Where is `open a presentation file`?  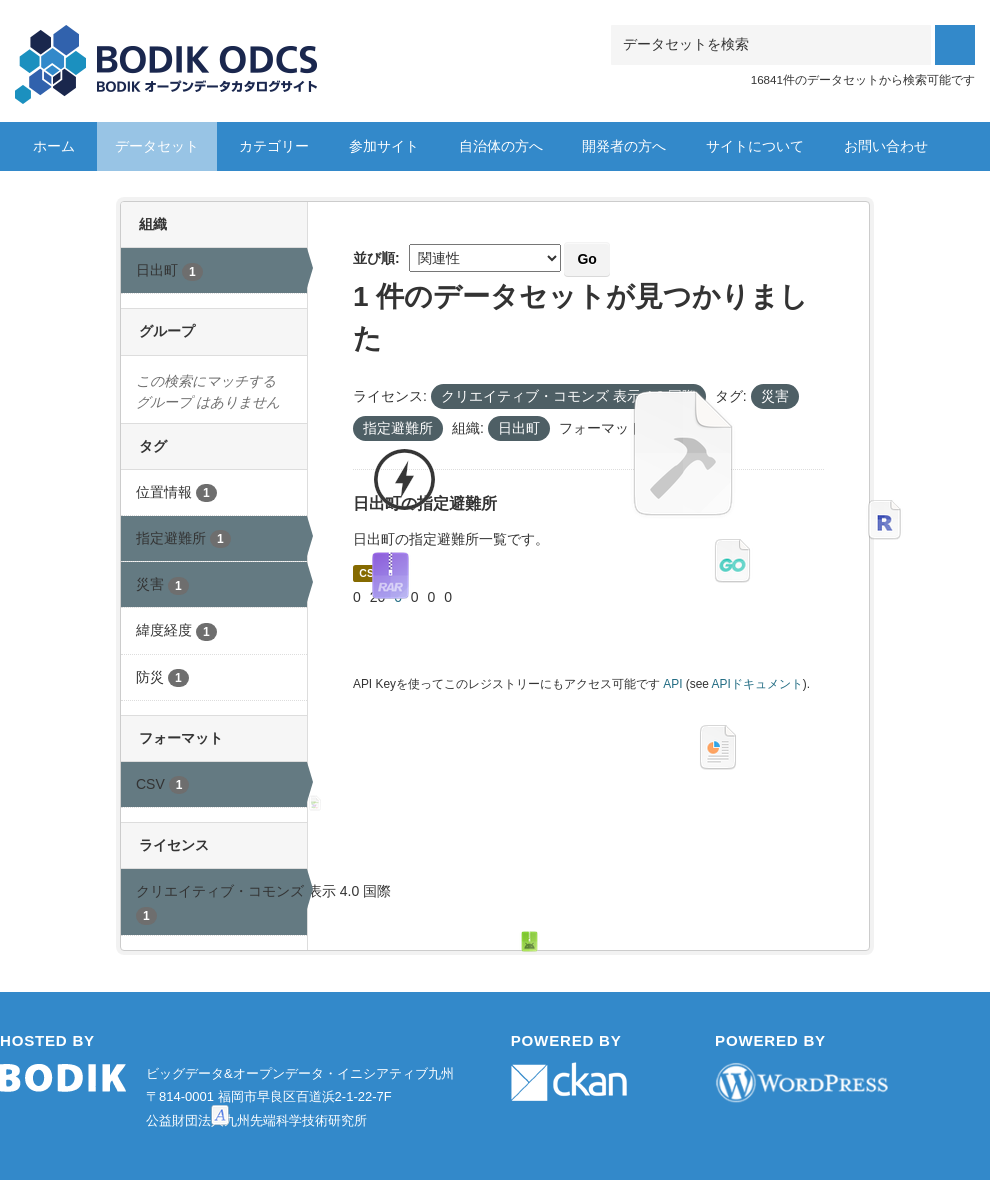 open a presentation file is located at coordinates (718, 747).